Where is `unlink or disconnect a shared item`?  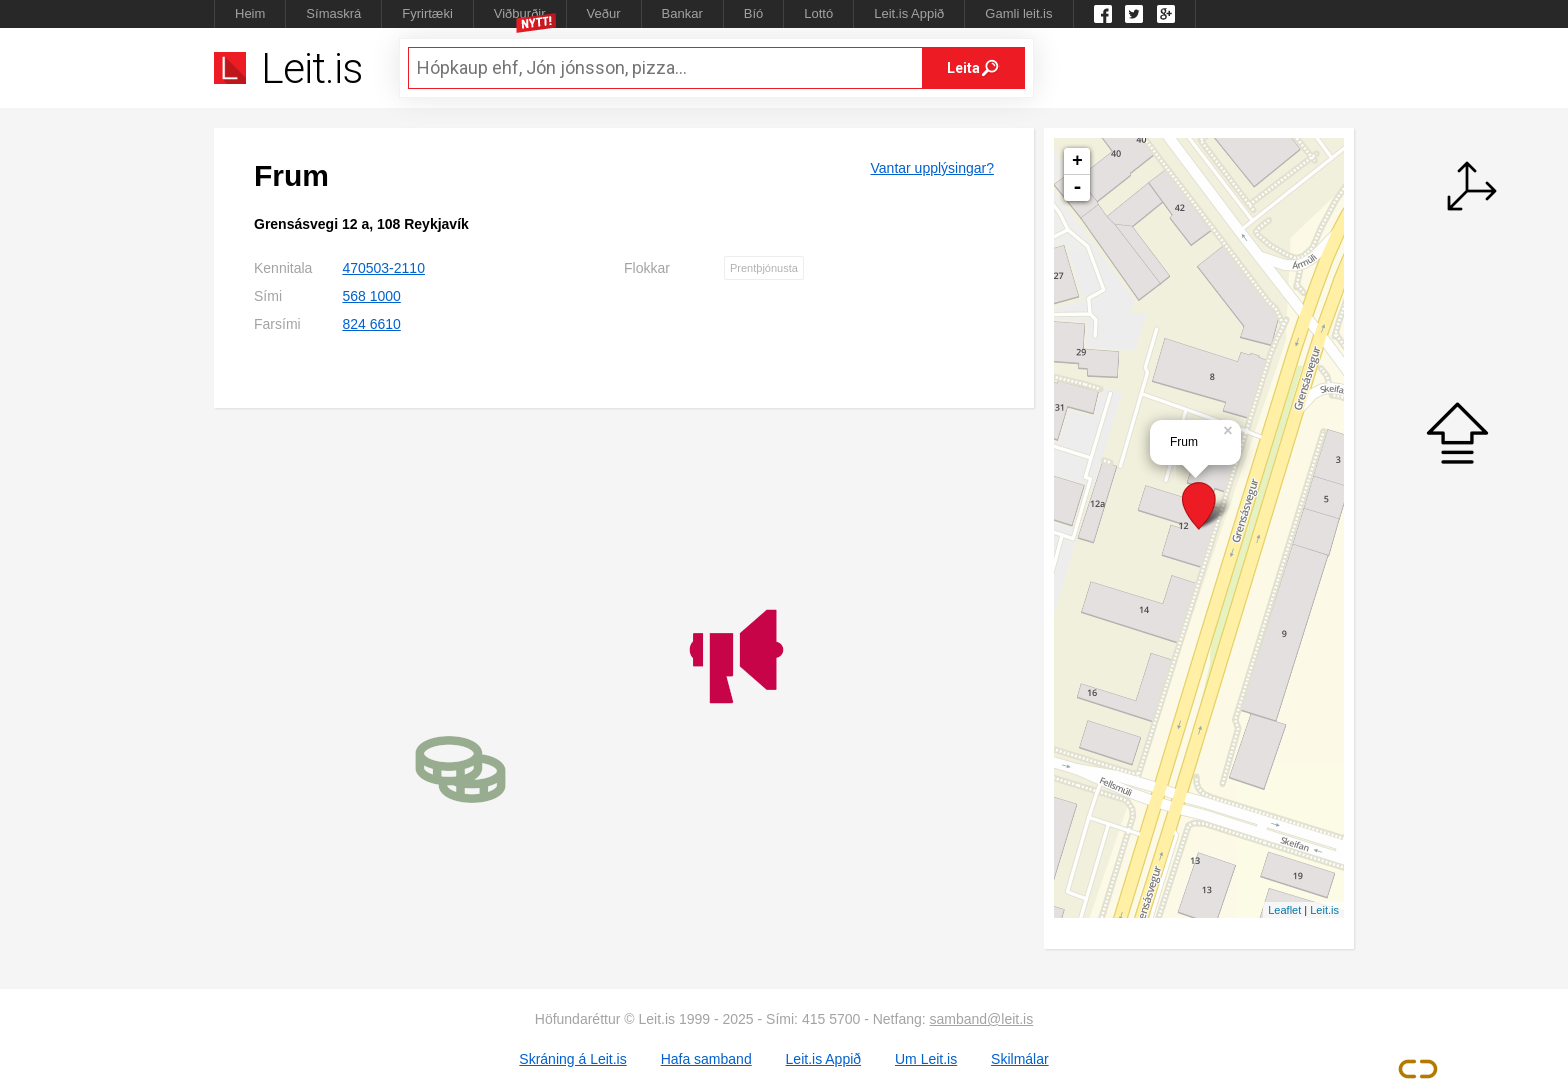 unlink or disconnect a shared item is located at coordinates (1418, 1069).